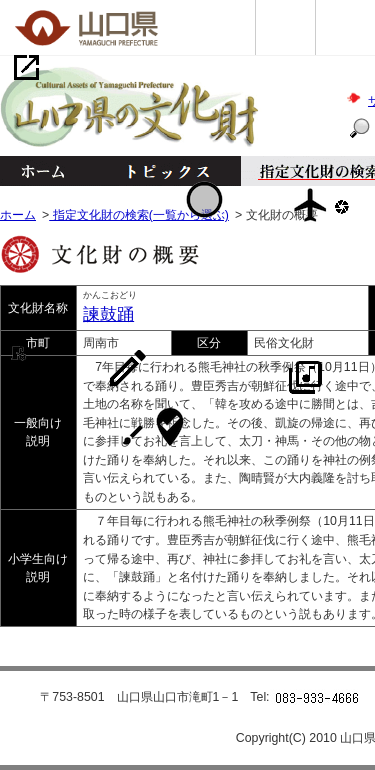  Describe the element at coordinates (305, 377) in the screenshot. I see `access your music library` at that location.